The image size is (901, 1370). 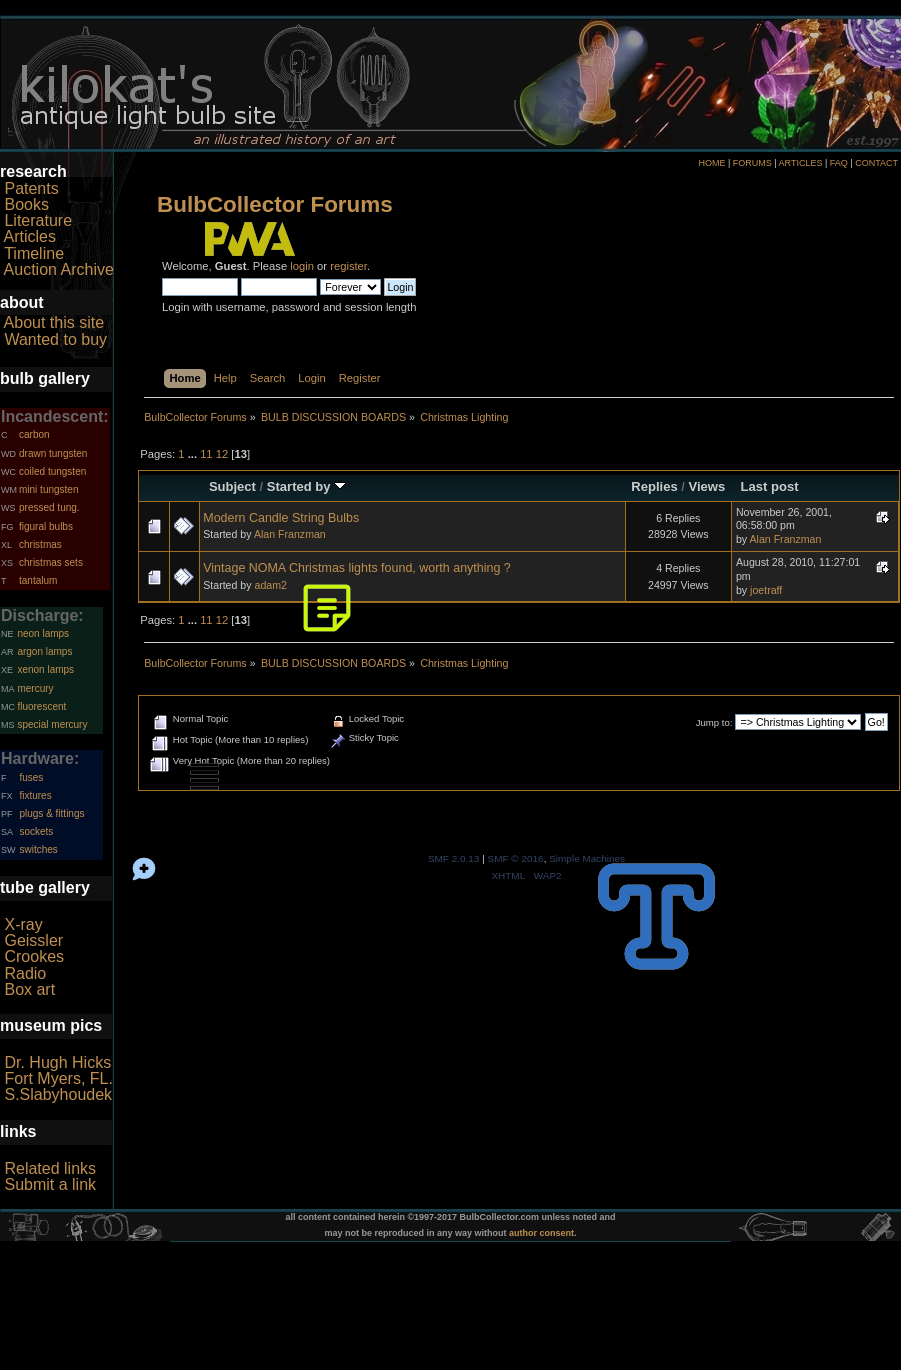 What do you see at coordinates (204, 776) in the screenshot?
I see `open navigation menu` at bounding box center [204, 776].